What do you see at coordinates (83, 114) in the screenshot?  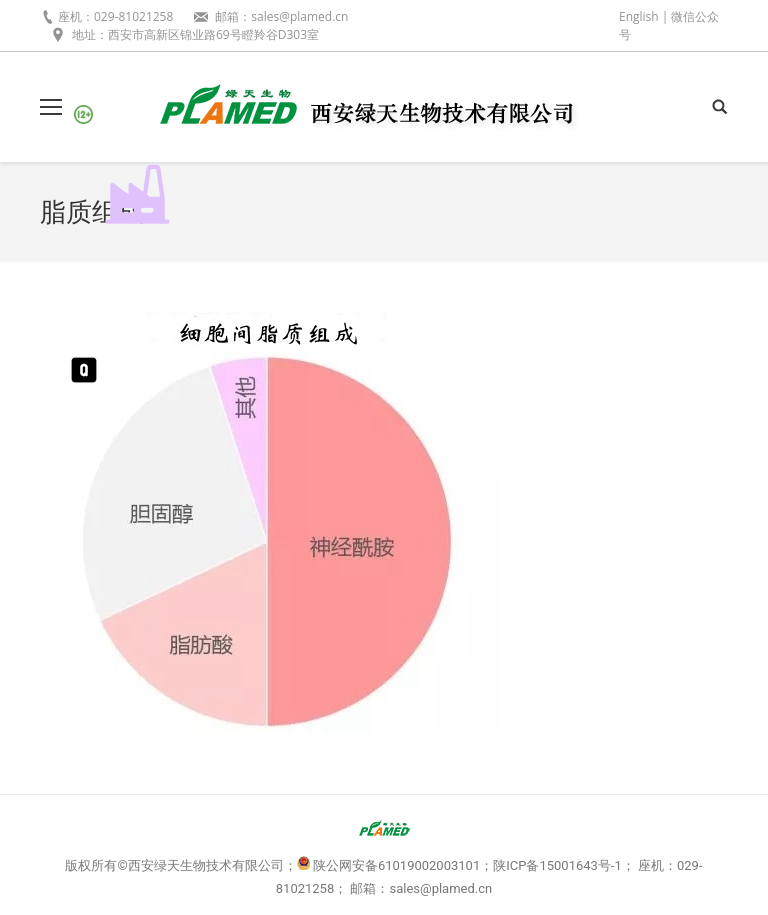 I see `indicates content rated for ages 12 and older` at bounding box center [83, 114].